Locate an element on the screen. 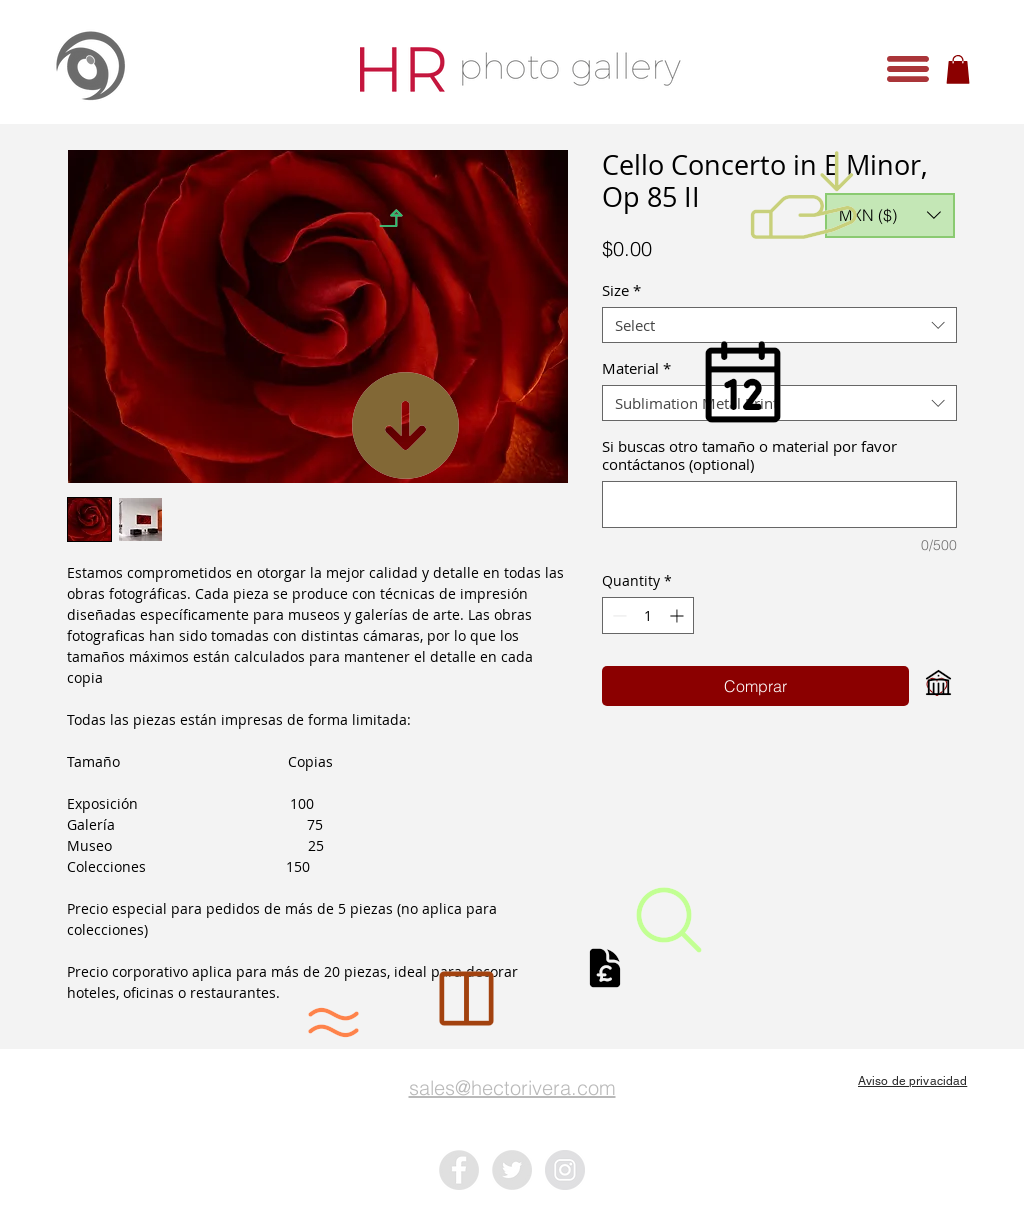 This screenshot has width=1024, height=1218. download file or content is located at coordinates (405, 425).